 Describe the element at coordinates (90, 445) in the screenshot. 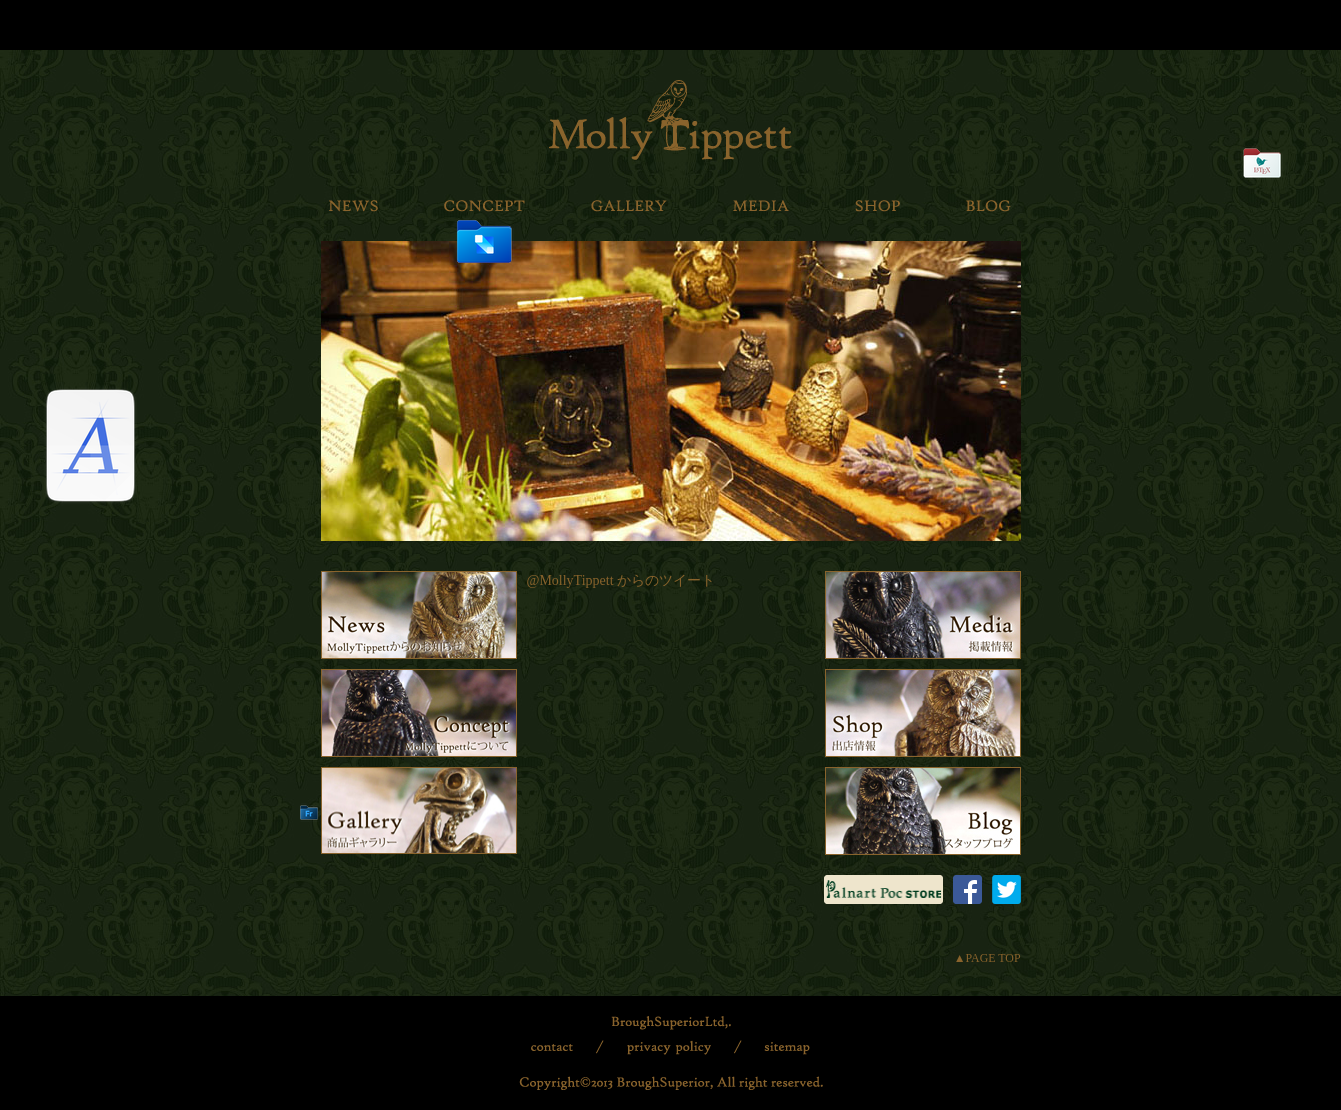

I see `a TrueType font file` at that location.